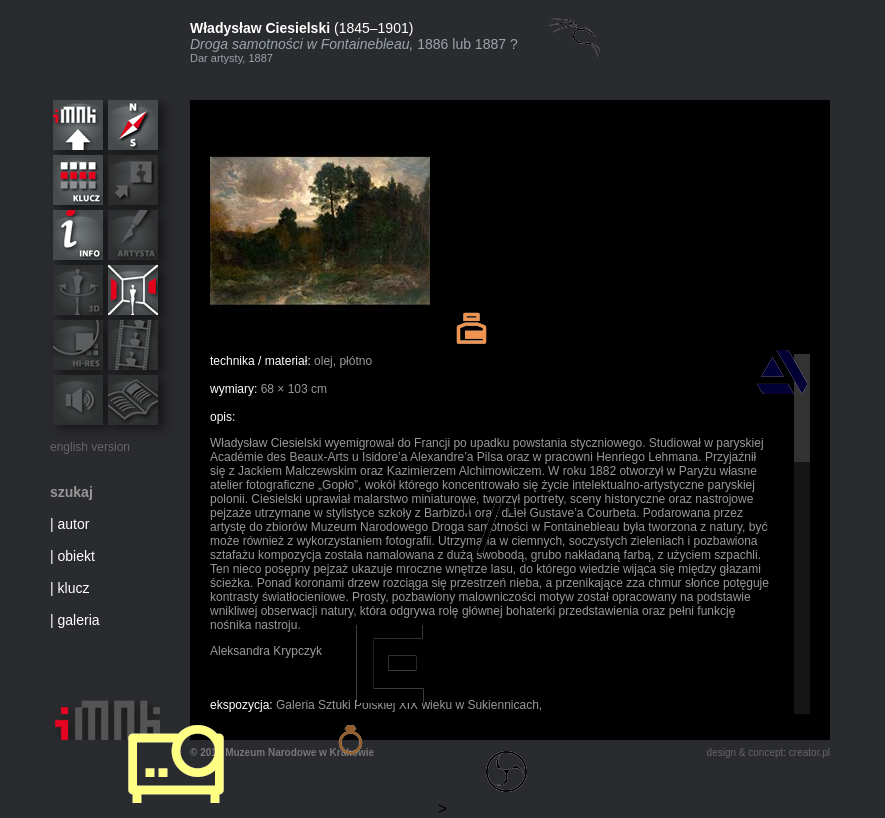  I want to click on start a presentation or slideshow, so click(176, 764).